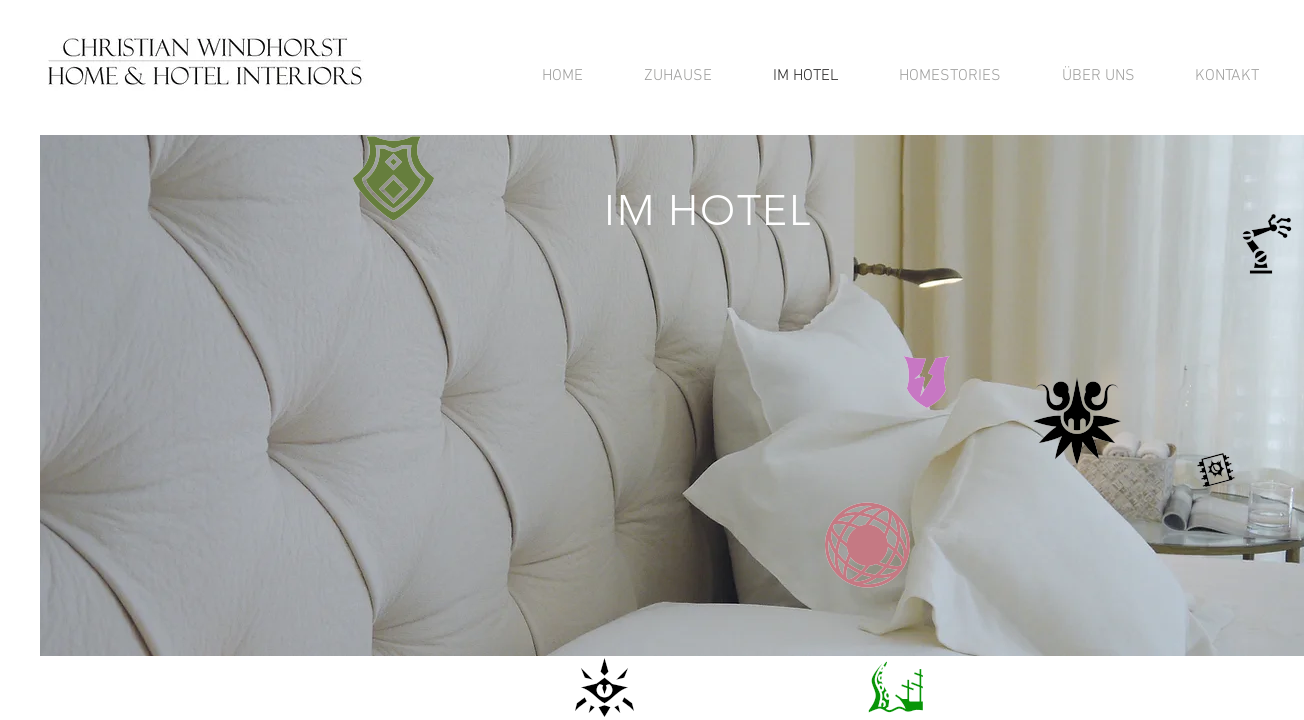 The image size is (1304, 720). I want to click on indicates CPU or processor damage, so click(1216, 470).